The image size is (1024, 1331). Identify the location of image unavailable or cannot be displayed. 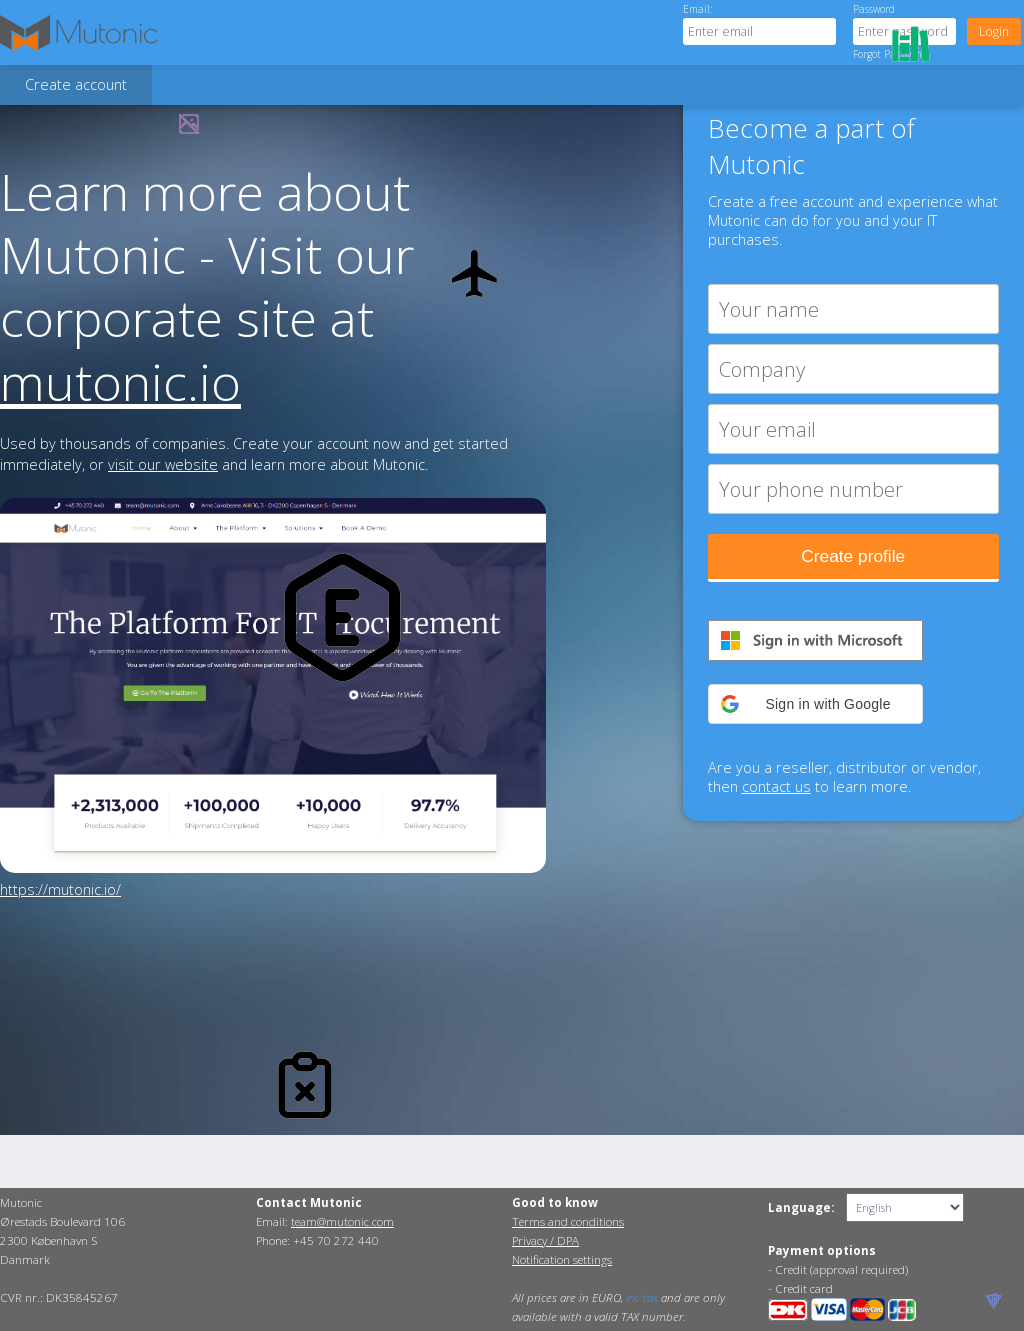
(189, 124).